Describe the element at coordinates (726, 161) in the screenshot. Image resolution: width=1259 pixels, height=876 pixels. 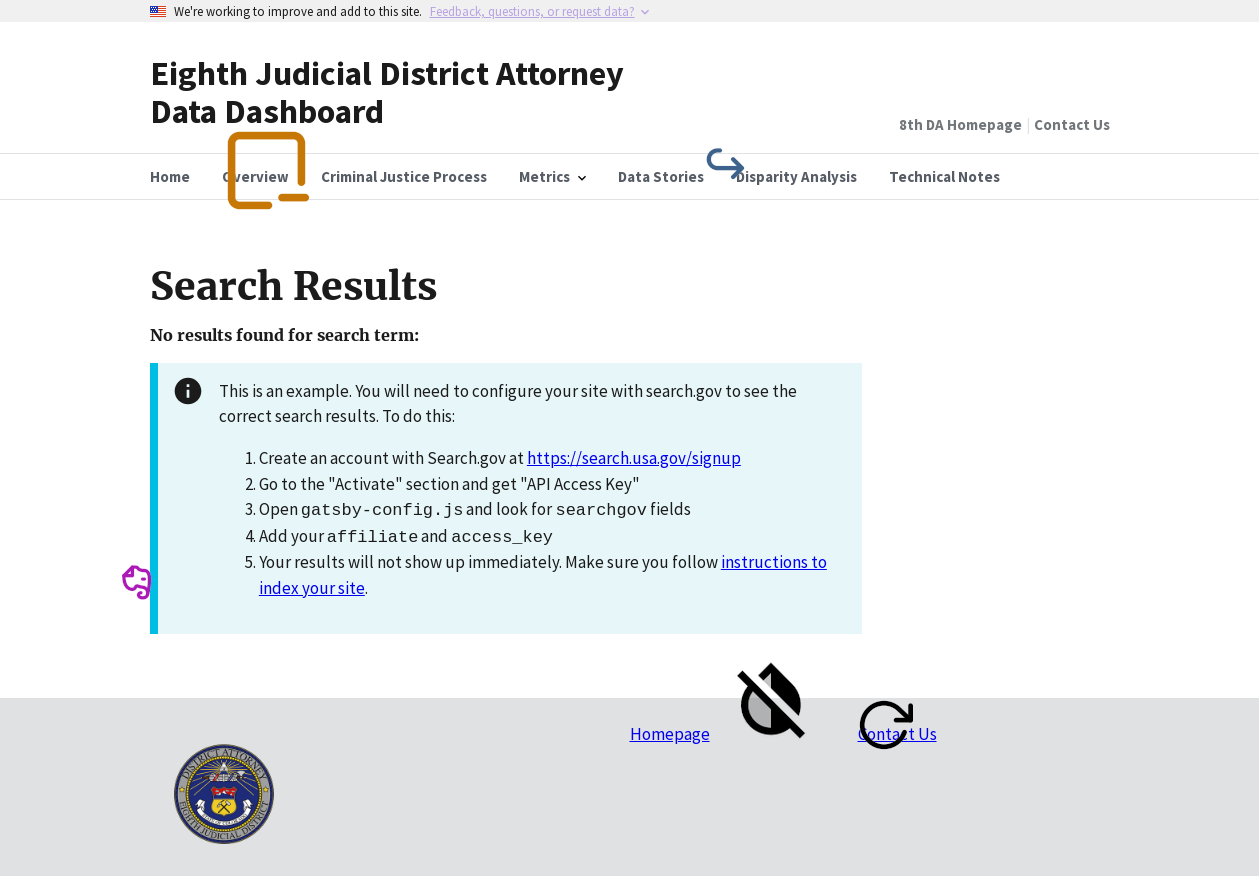
I see `go forward or navigate to next page` at that location.